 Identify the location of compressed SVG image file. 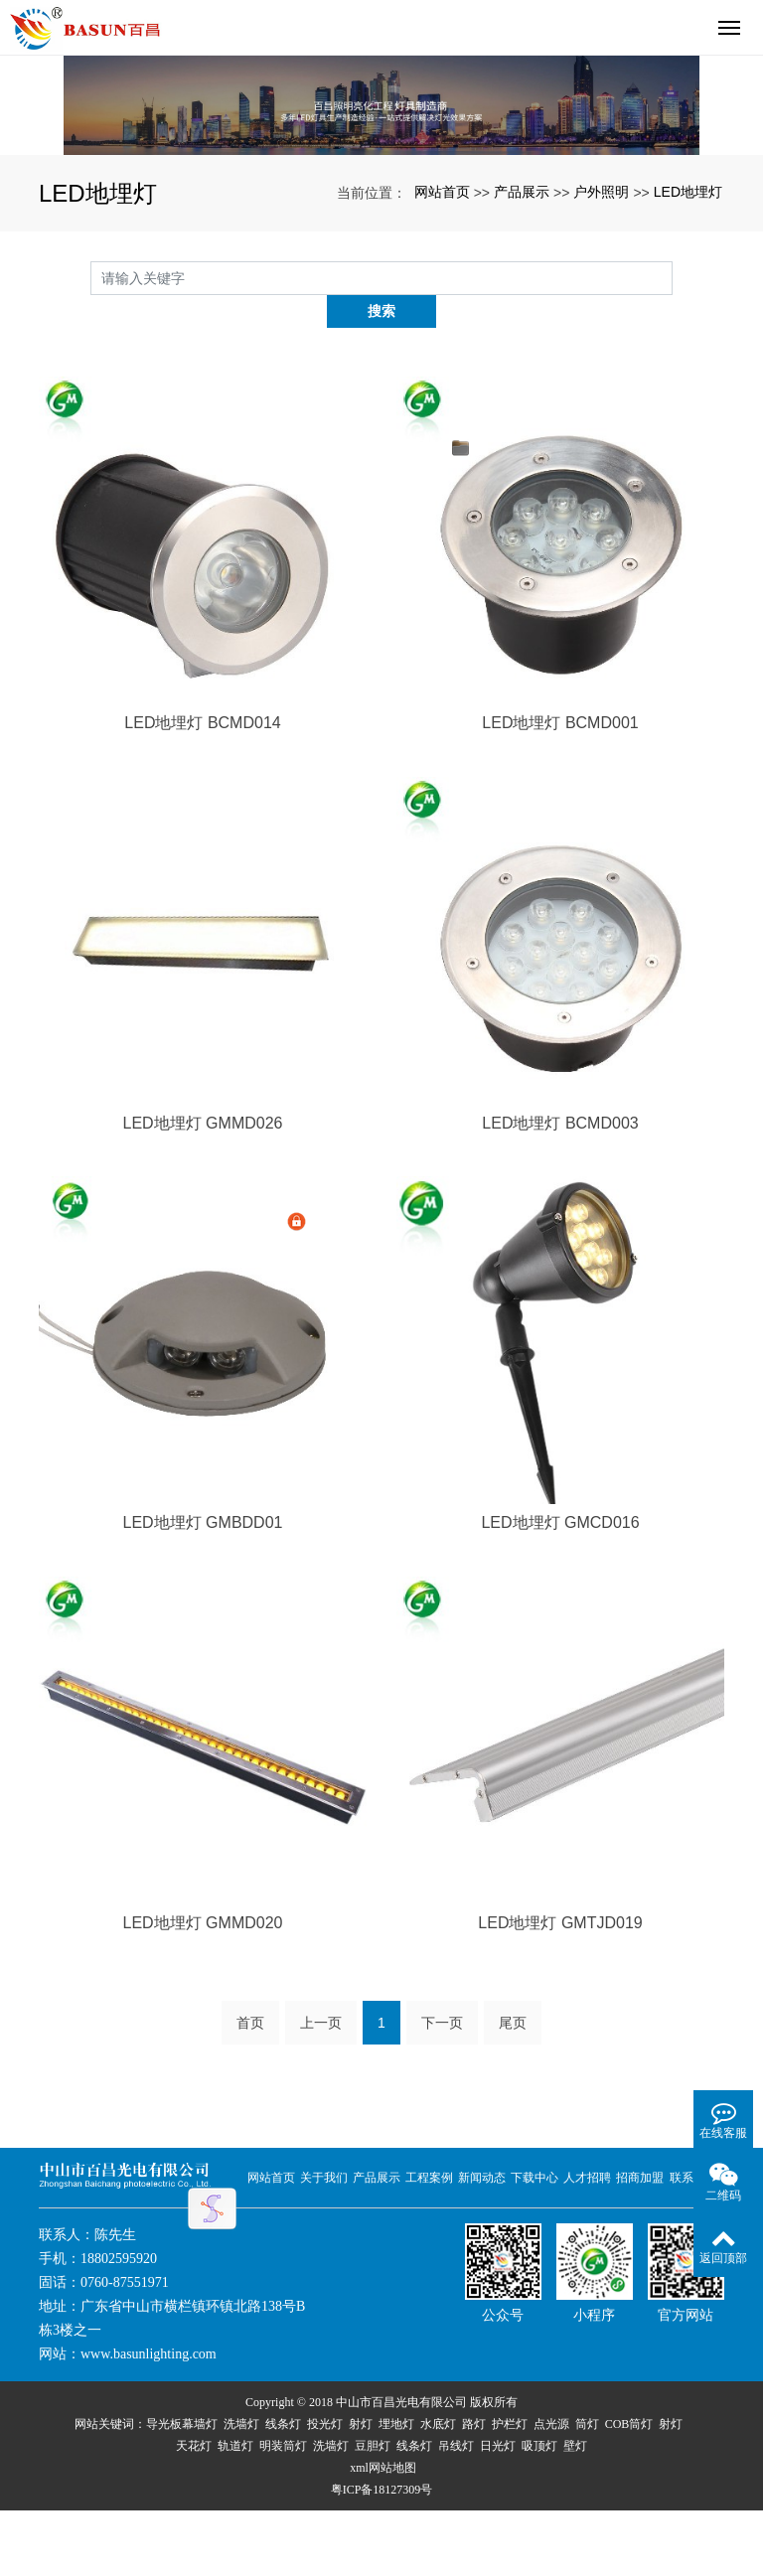
(212, 2206).